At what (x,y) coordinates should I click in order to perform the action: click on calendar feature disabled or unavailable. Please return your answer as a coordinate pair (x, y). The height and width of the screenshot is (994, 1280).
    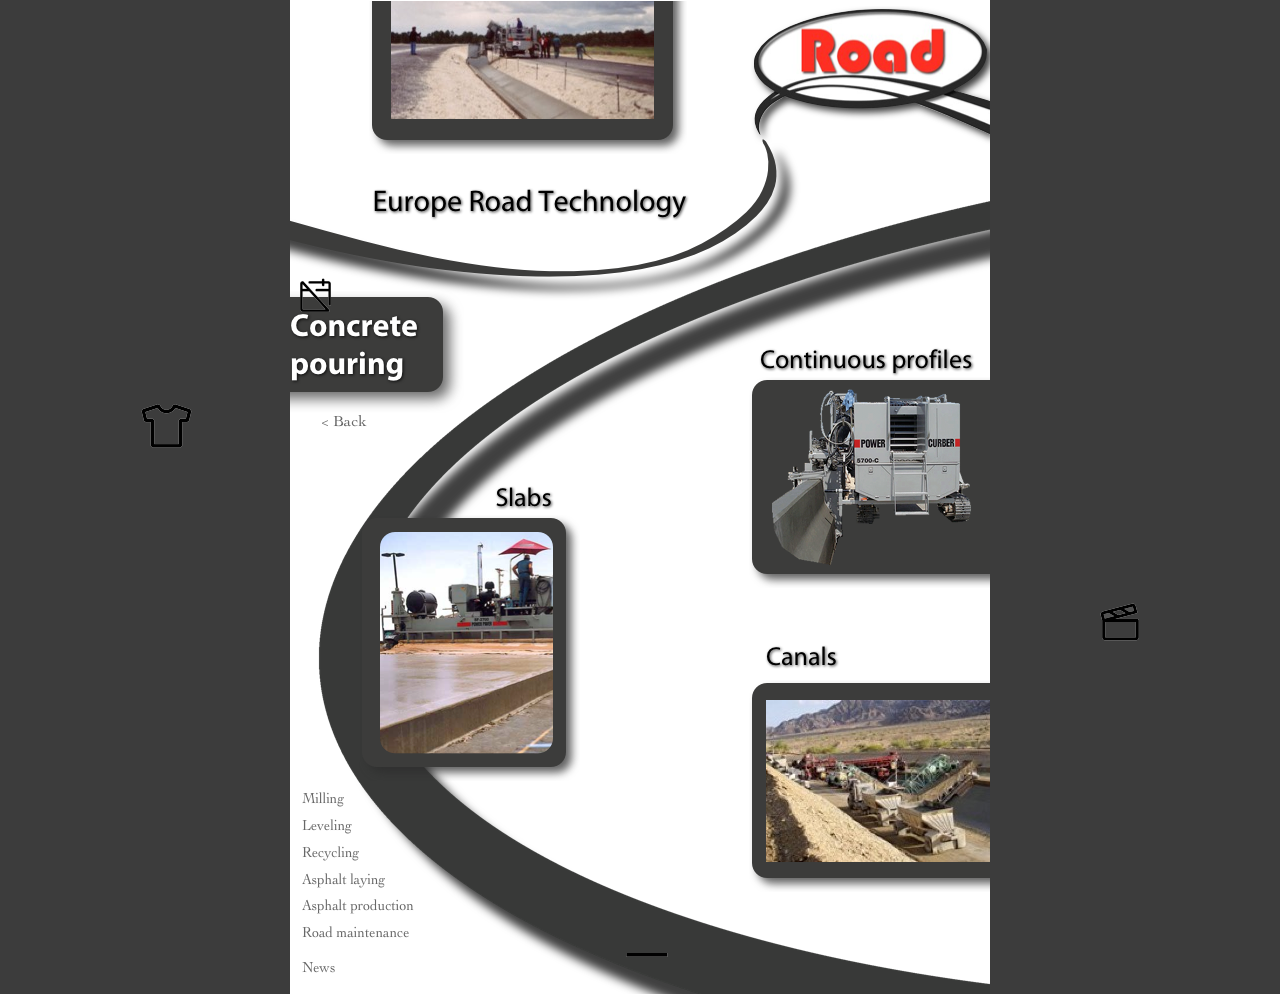
    Looking at the image, I should click on (315, 296).